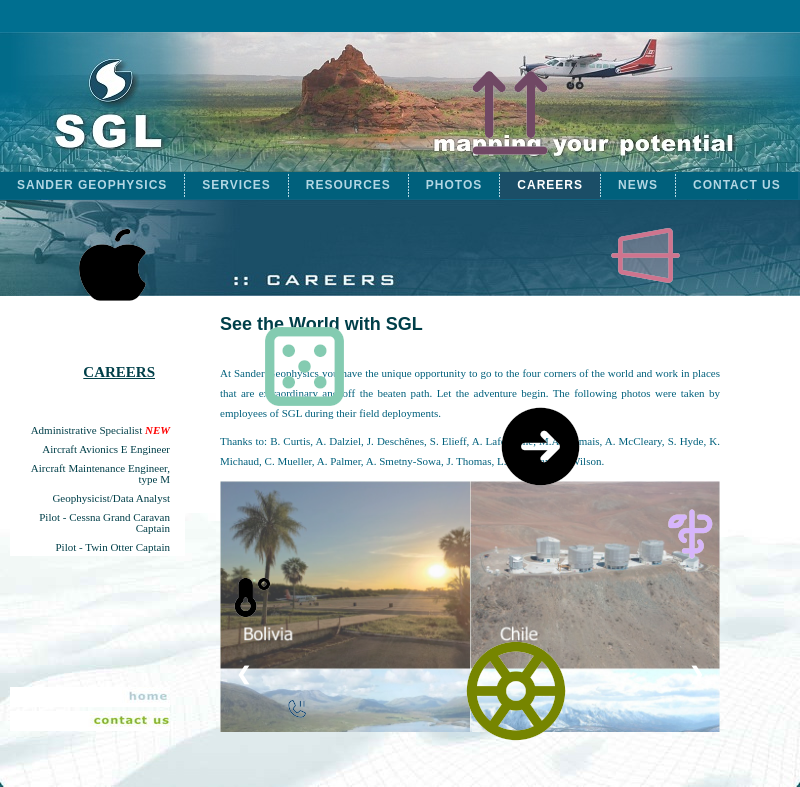 The height and width of the screenshot is (787, 800). What do you see at coordinates (304, 366) in the screenshot?
I see `roll dice or generate random number` at bounding box center [304, 366].